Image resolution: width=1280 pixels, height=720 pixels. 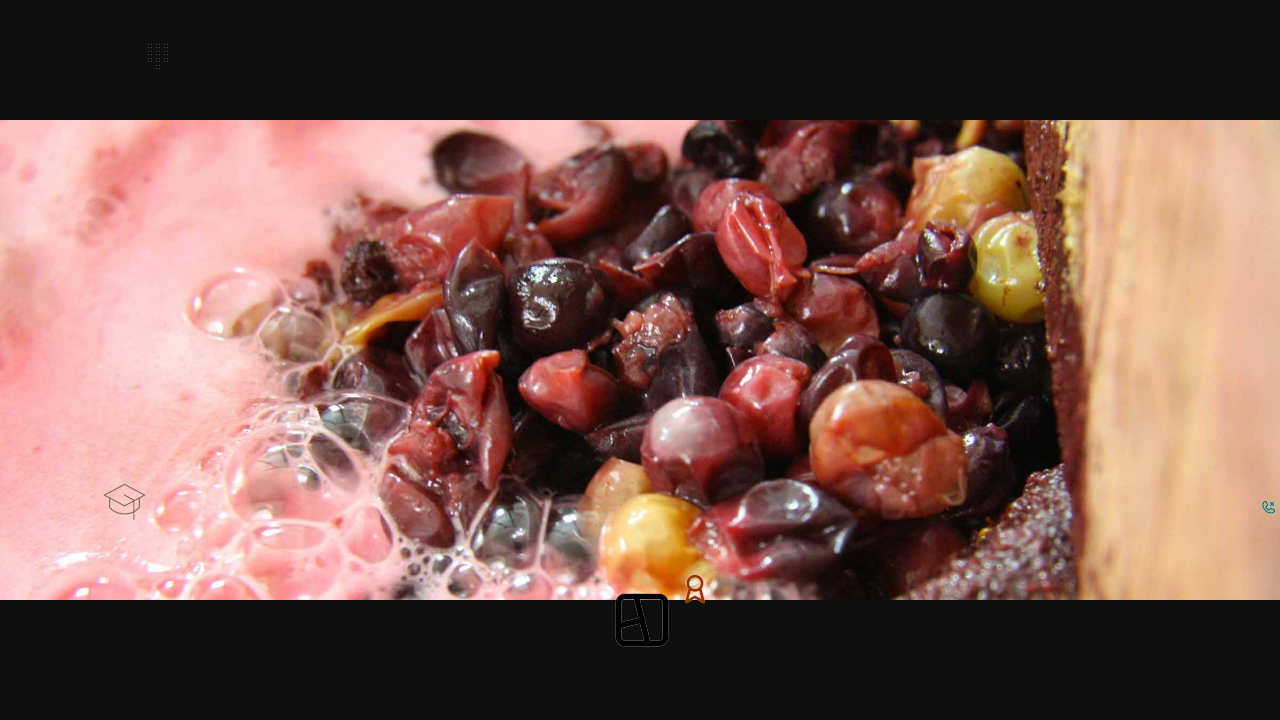 I want to click on switch to collage layout view, so click(x=642, y=620).